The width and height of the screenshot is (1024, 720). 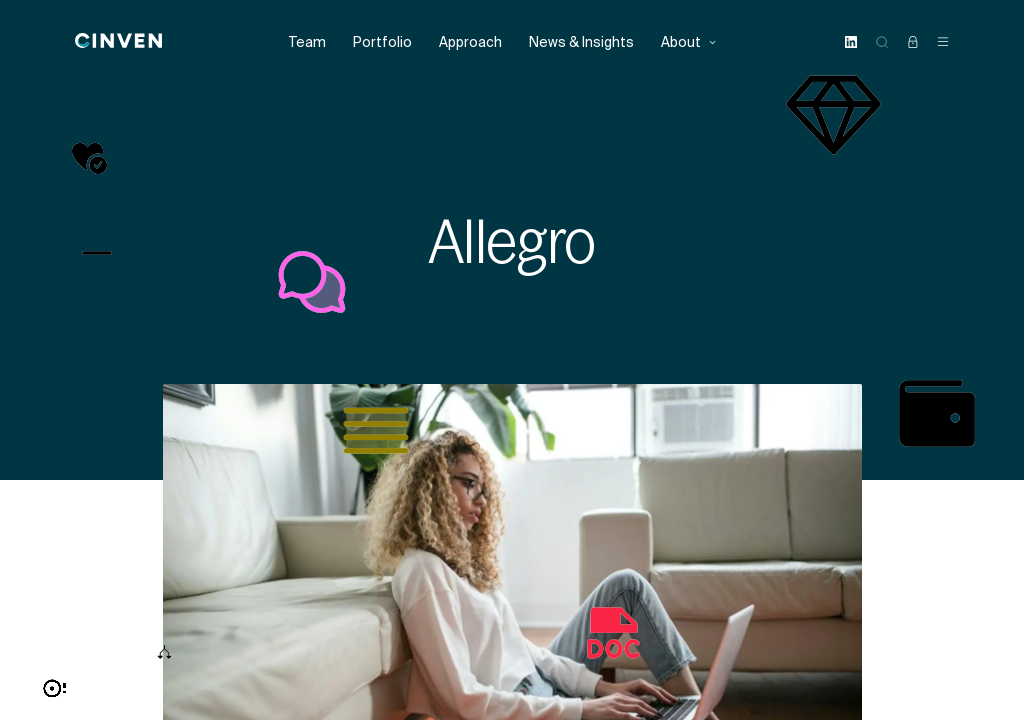 What do you see at coordinates (97, 253) in the screenshot?
I see `remove an item from a list or cart` at bounding box center [97, 253].